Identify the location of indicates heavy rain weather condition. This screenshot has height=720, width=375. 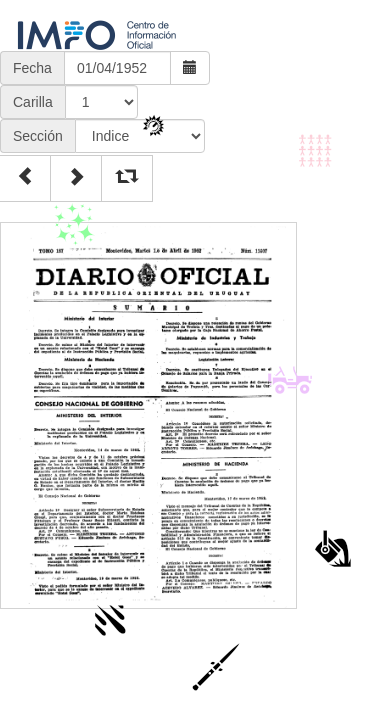
(110, 620).